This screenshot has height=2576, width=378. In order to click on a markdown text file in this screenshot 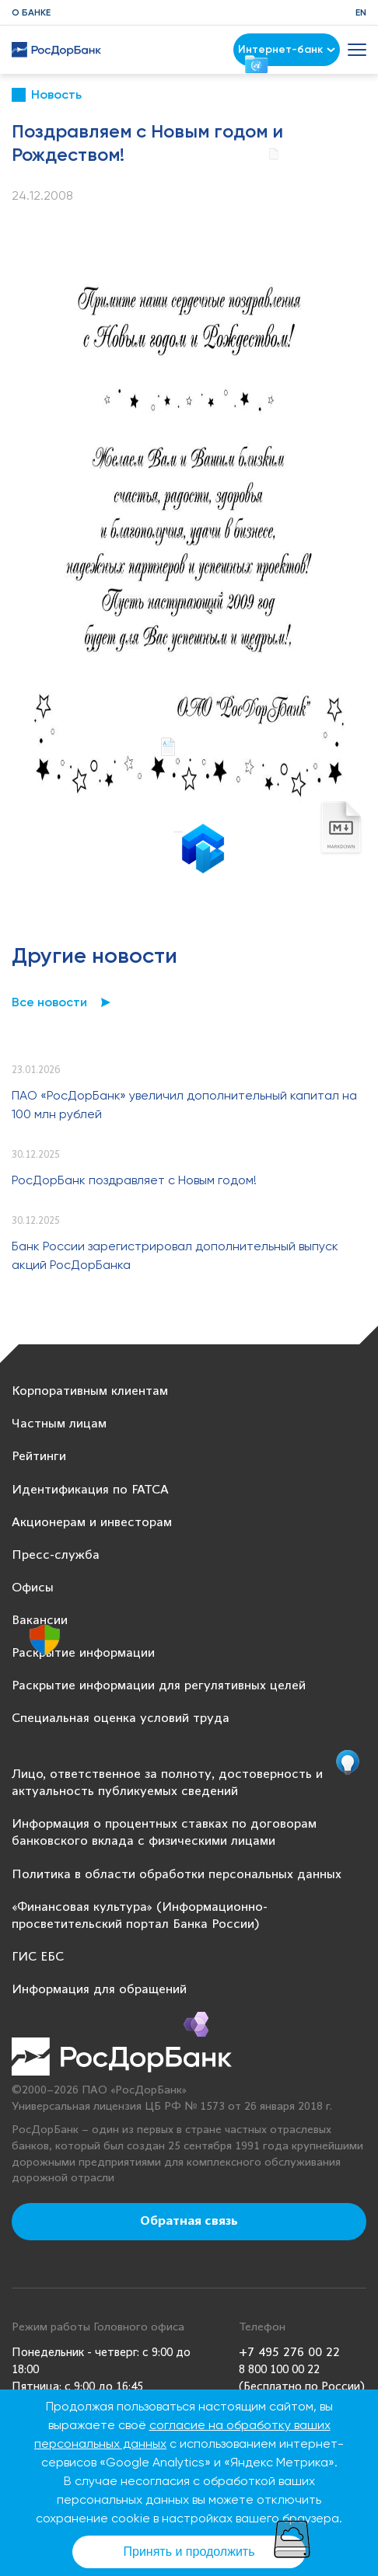, I will do `click(341, 828)`.